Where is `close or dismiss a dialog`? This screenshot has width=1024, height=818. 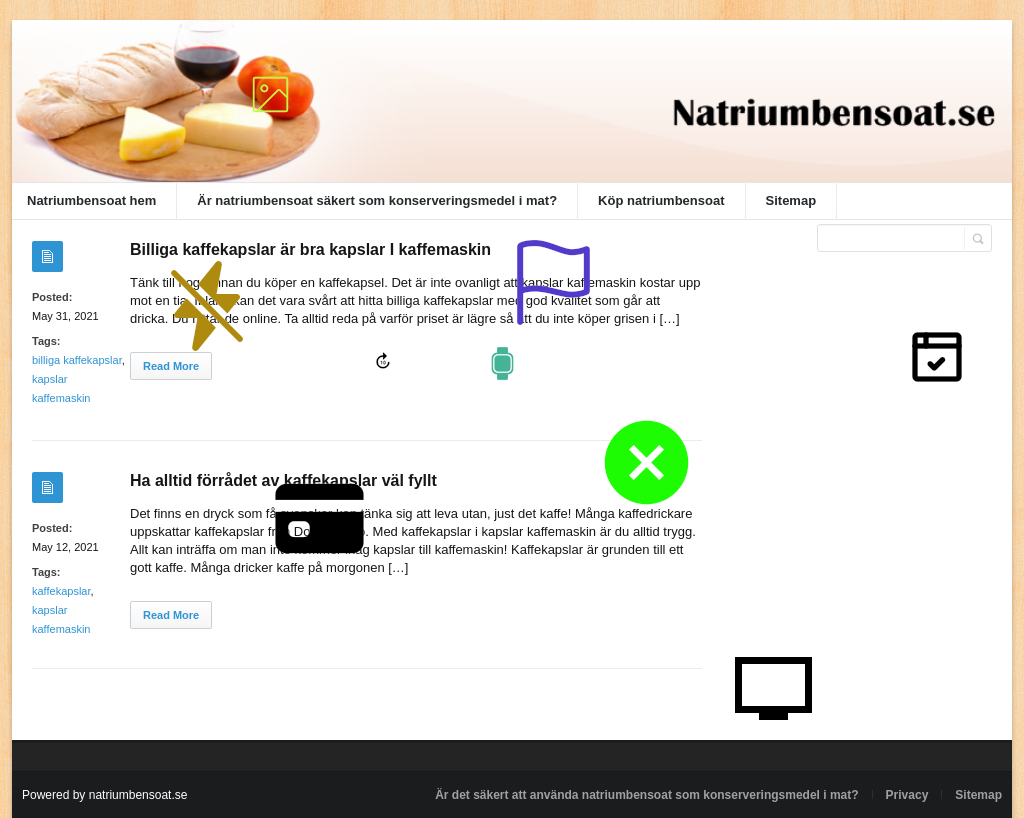
close or dismiss a dialog is located at coordinates (646, 462).